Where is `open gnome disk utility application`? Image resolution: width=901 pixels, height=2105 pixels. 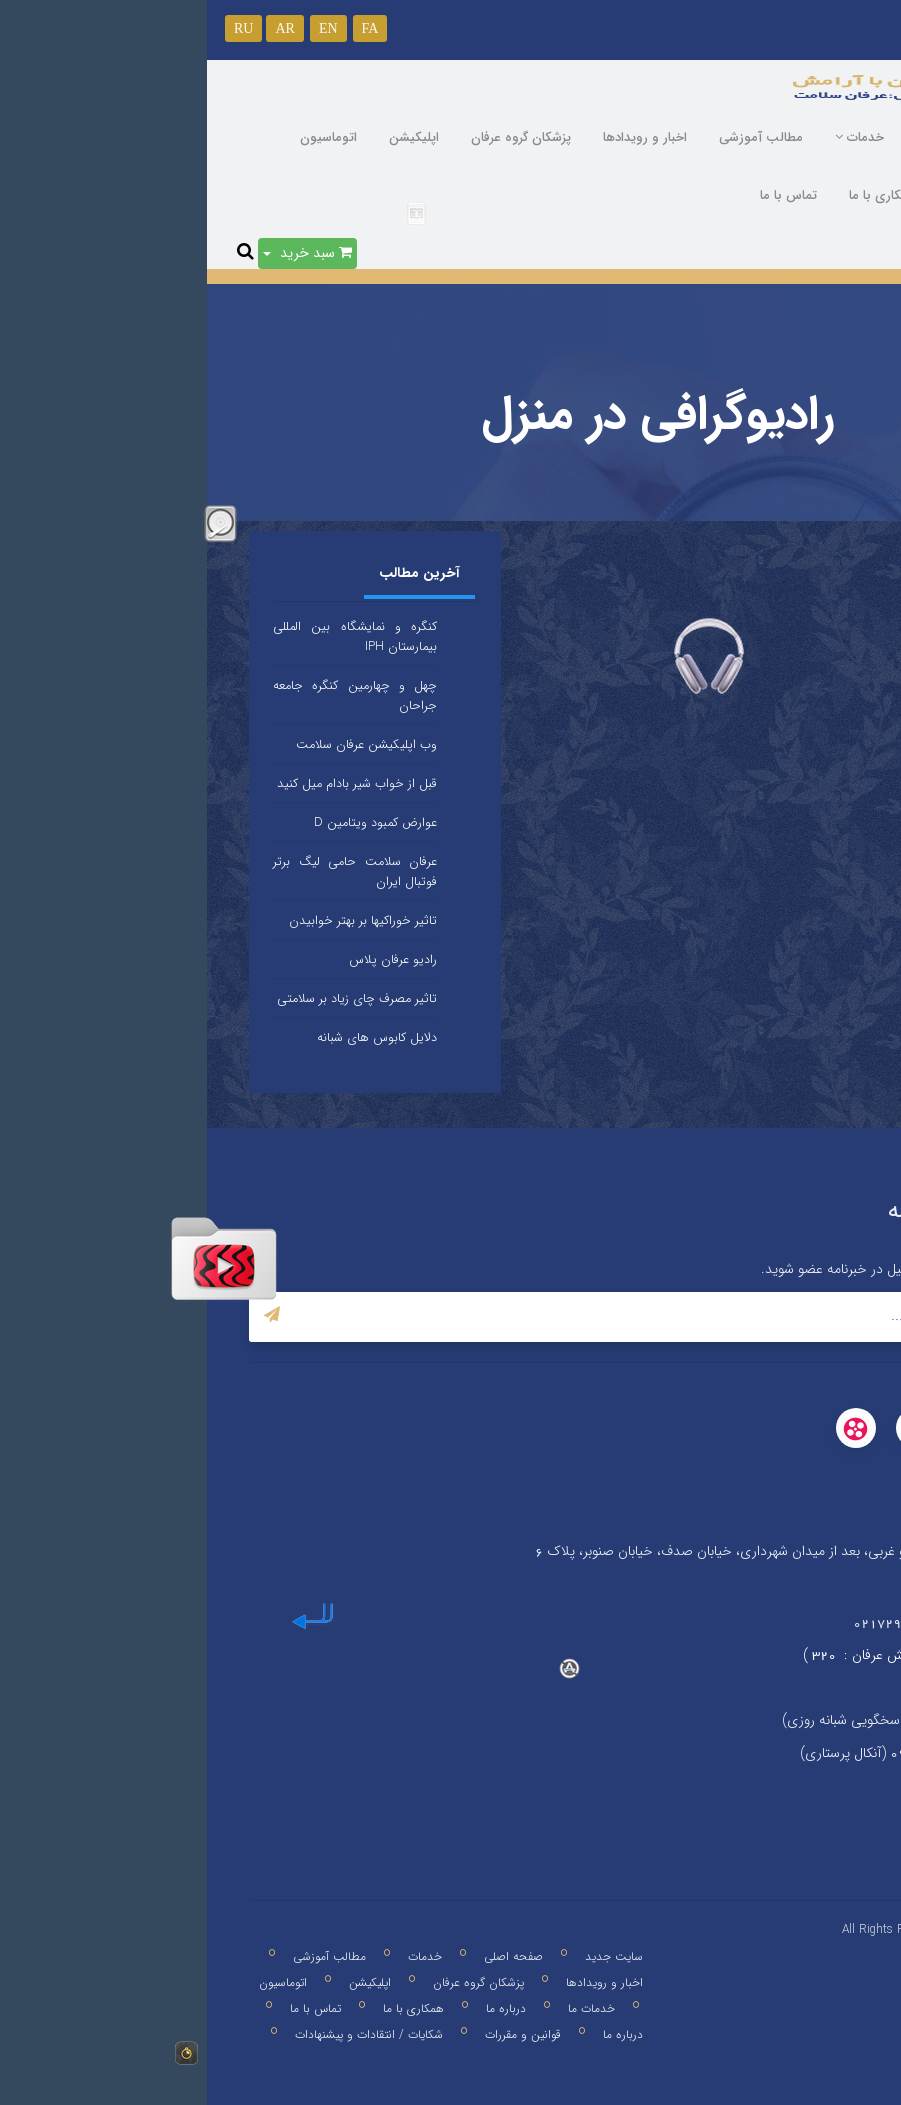
open gnome disk utility application is located at coordinates (220, 523).